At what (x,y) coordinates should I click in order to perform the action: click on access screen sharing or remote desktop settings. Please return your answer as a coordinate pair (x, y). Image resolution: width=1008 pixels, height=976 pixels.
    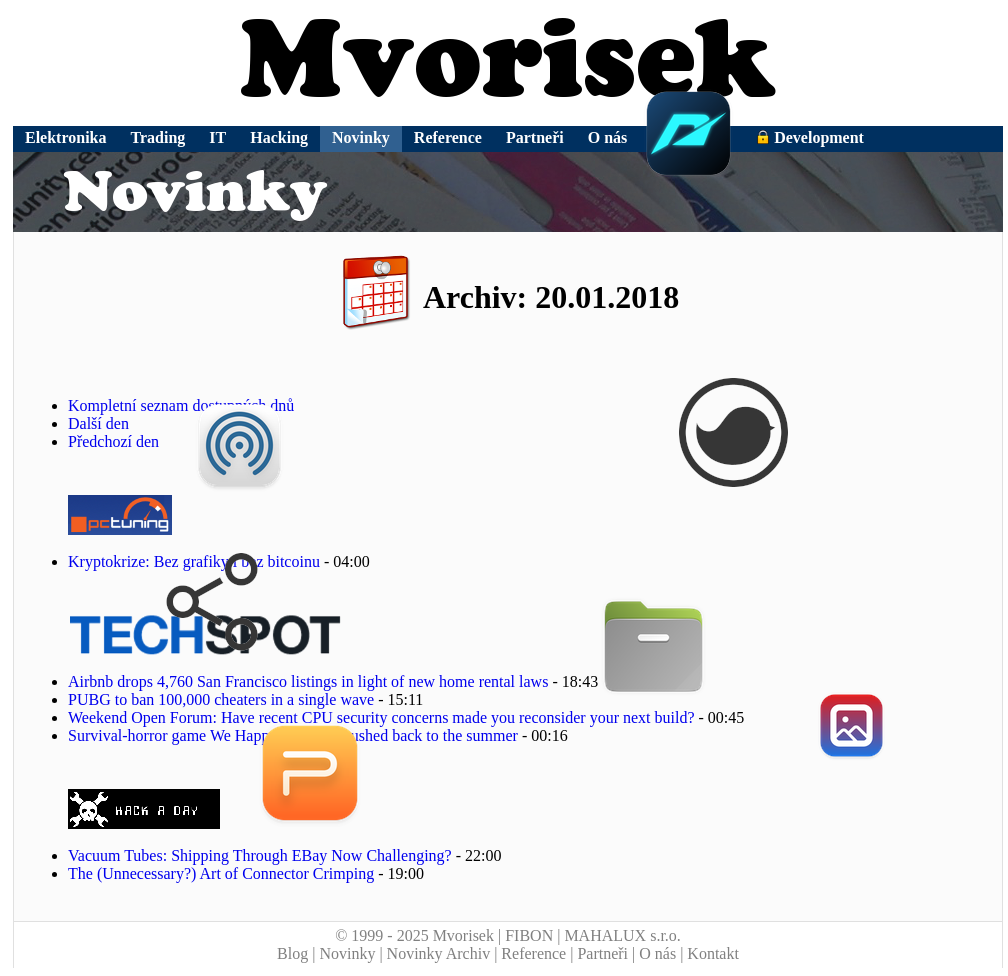
    Looking at the image, I should click on (212, 605).